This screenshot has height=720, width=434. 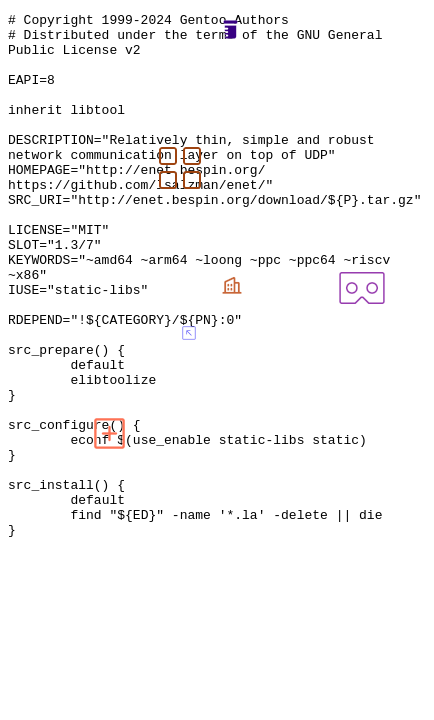 I want to click on view all apps or menu grid, so click(x=180, y=168).